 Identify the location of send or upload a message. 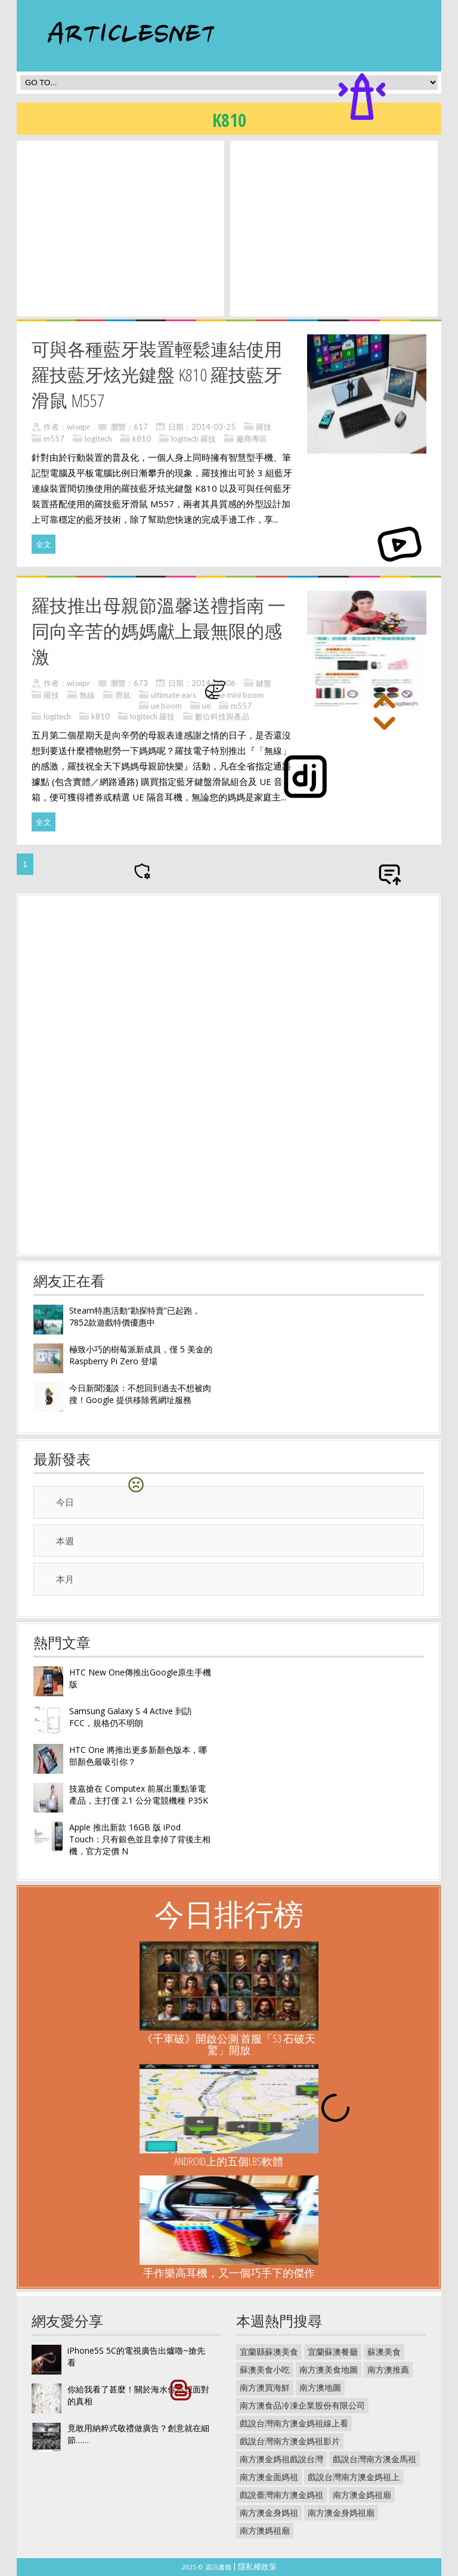
(389, 874).